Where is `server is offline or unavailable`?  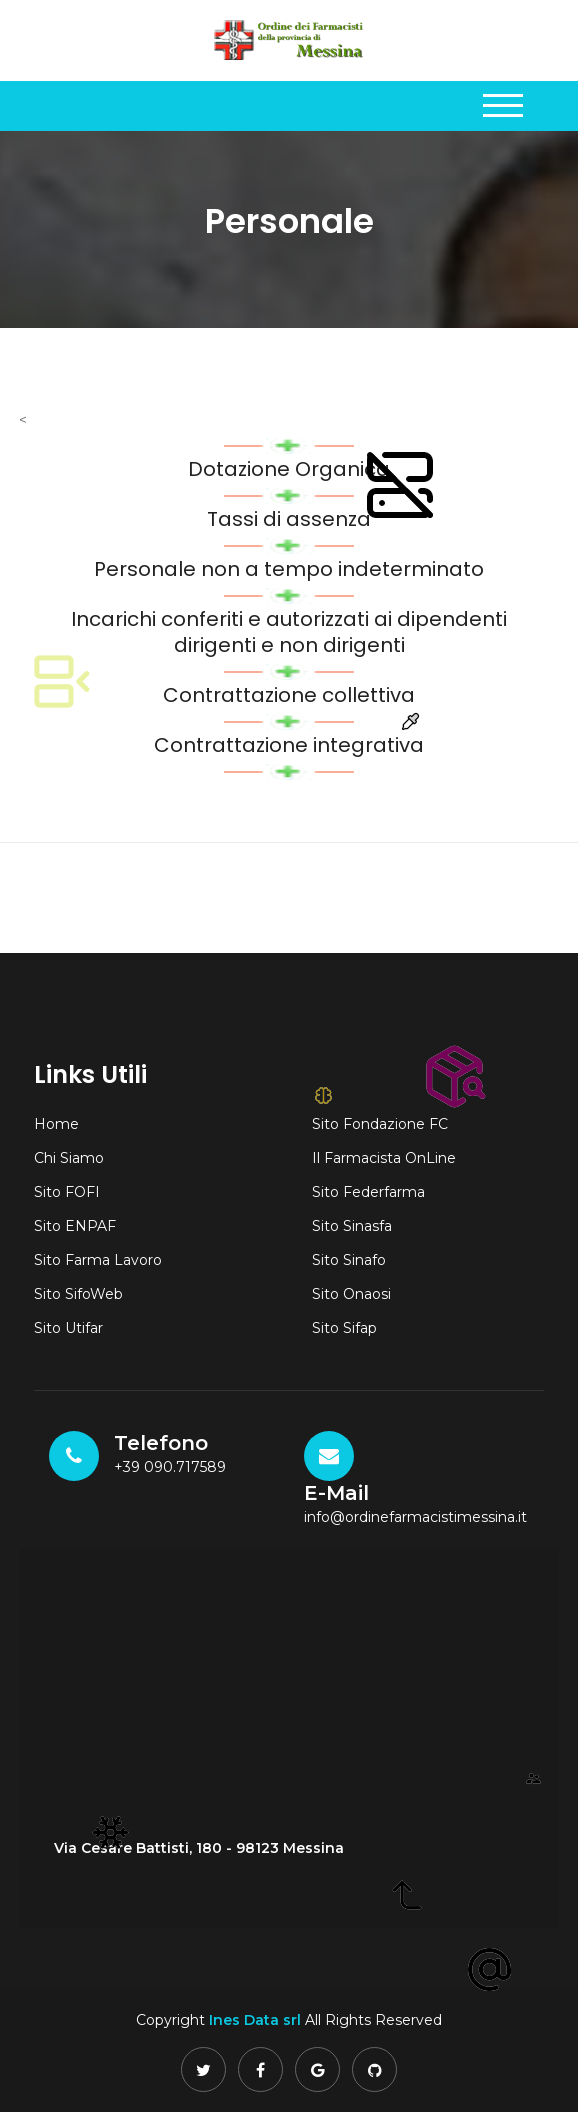 server is offline or unavailable is located at coordinates (400, 485).